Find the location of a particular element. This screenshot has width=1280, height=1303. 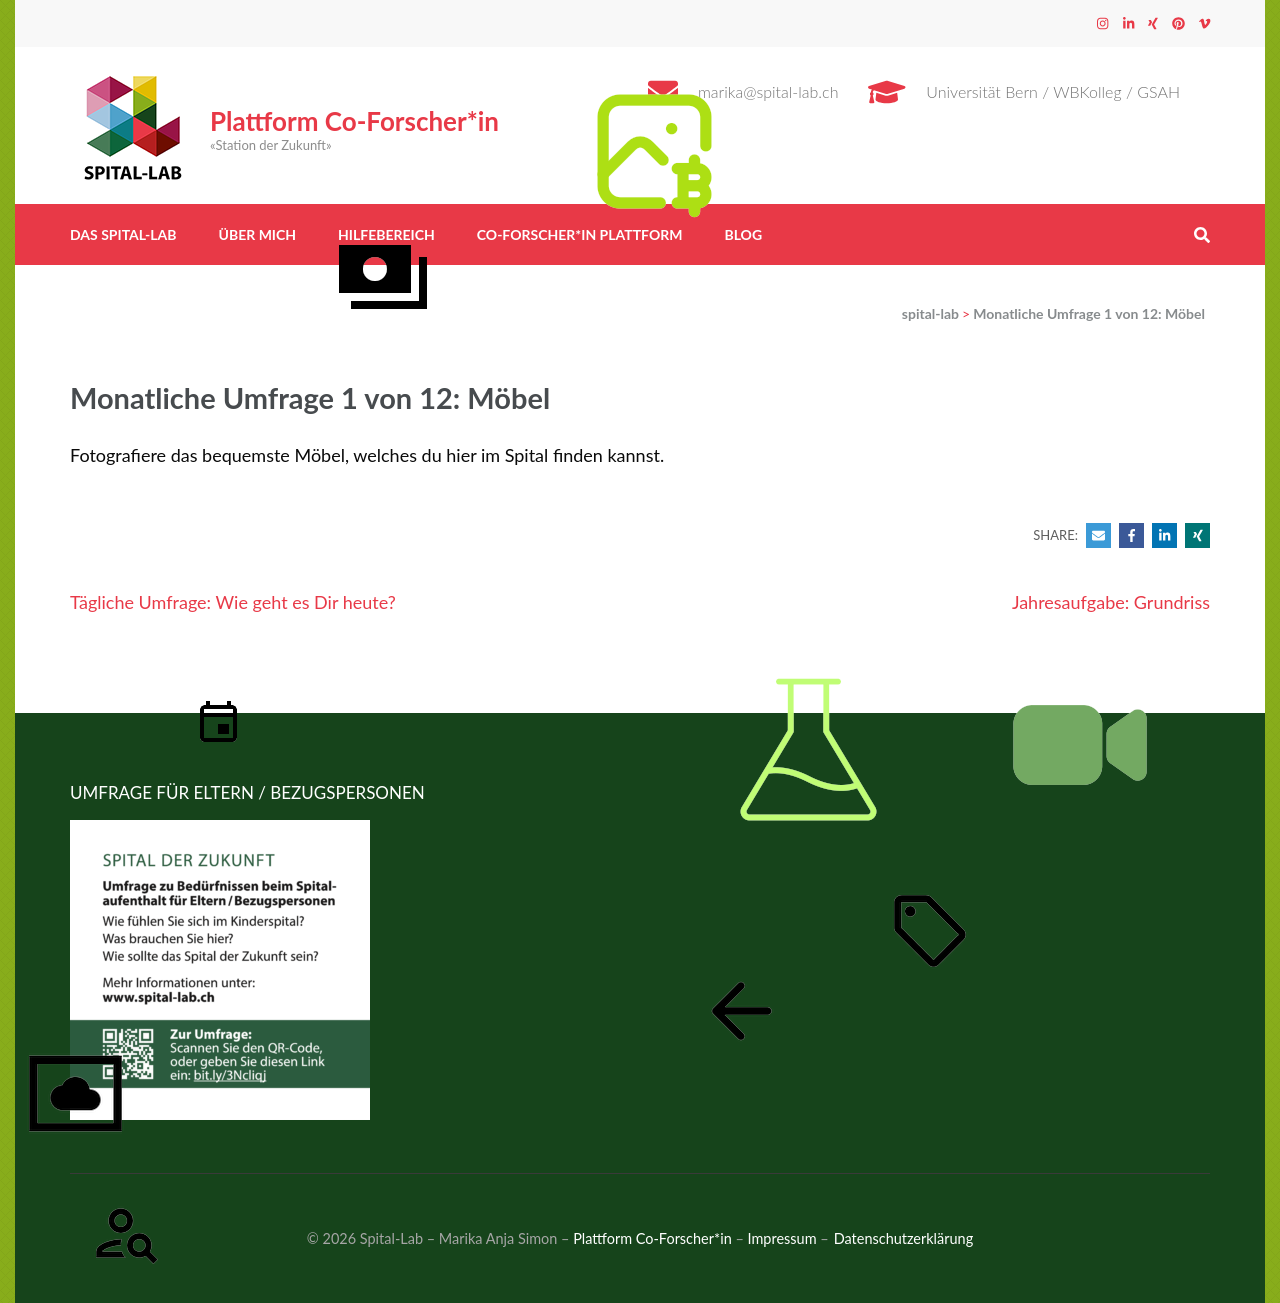

start a video call is located at coordinates (1080, 745).